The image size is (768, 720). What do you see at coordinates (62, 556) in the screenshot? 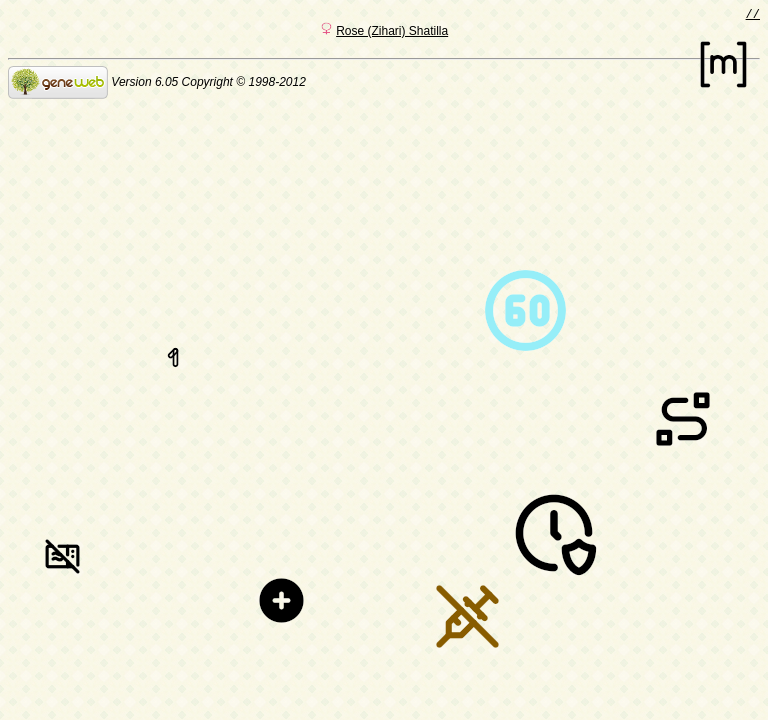
I see `microwave is currently disabled or off` at bounding box center [62, 556].